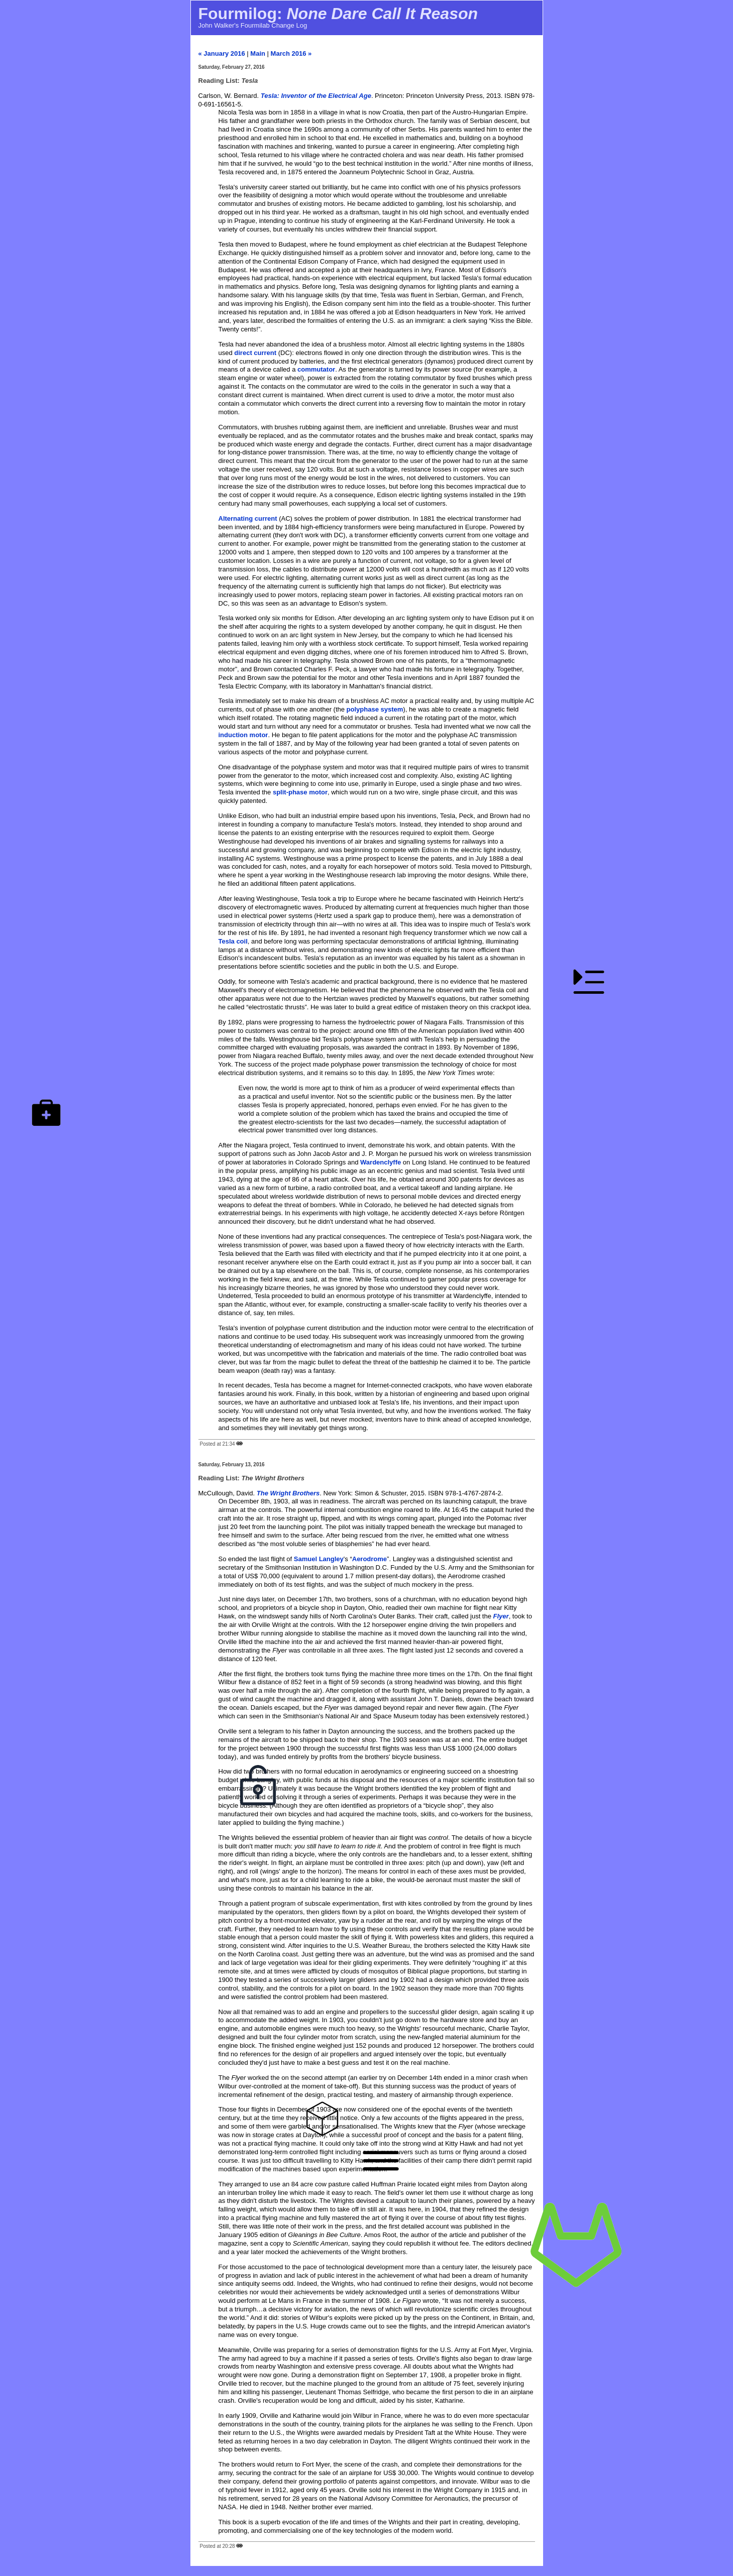 Image resolution: width=733 pixels, height=2576 pixels. I want to click on view 3D model or object, so click(322, 2119).